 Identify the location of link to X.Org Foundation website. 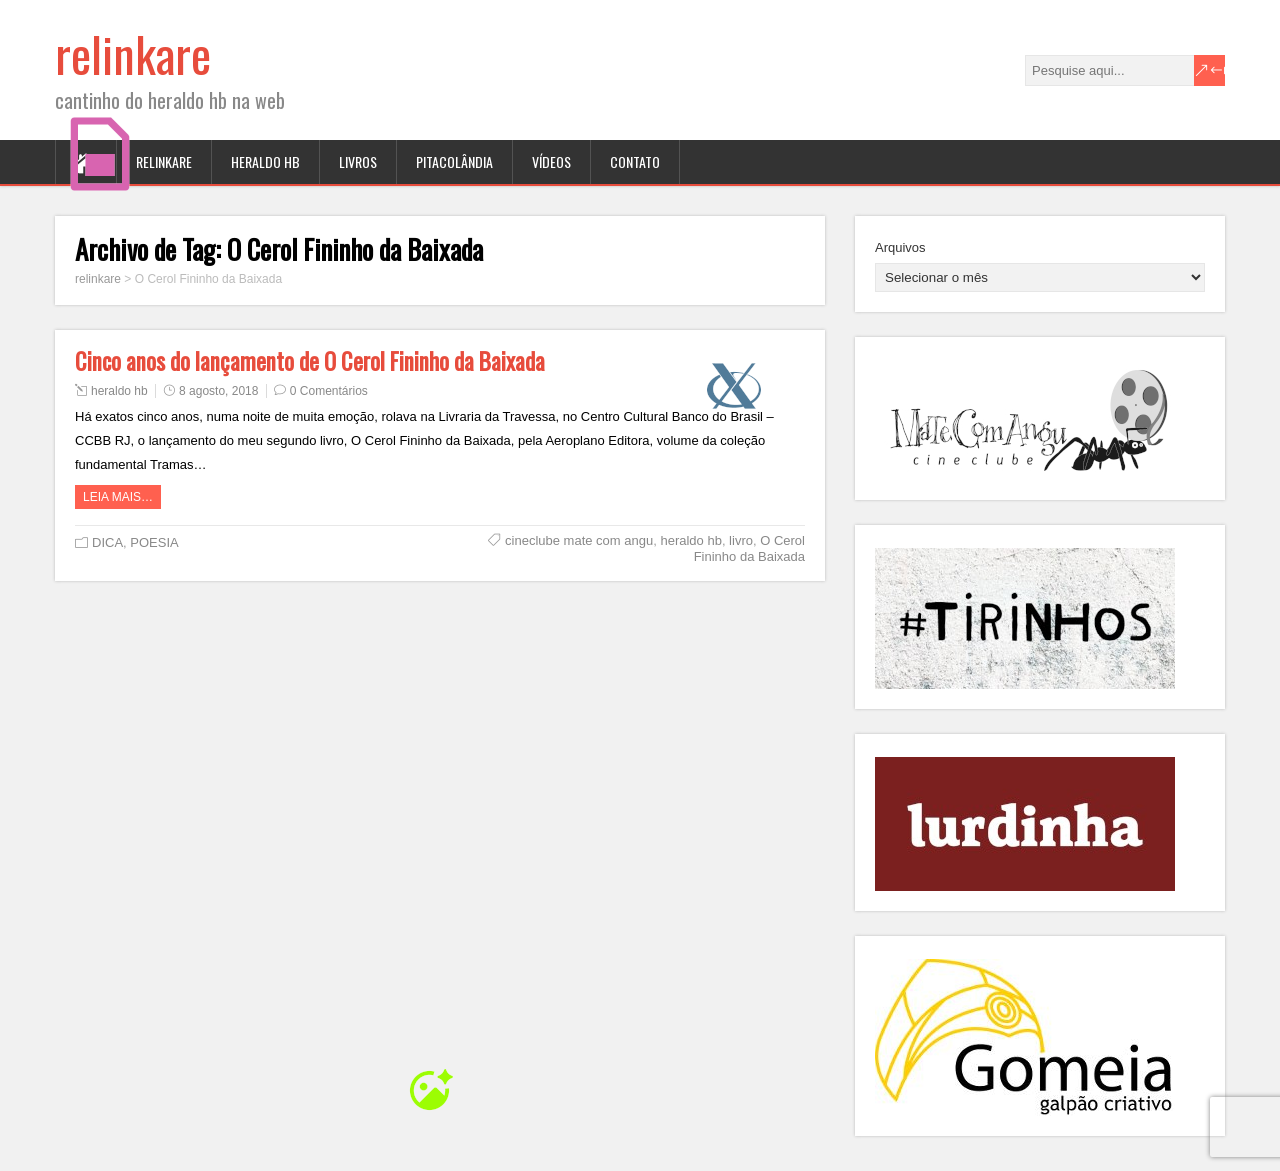
(734, 386).